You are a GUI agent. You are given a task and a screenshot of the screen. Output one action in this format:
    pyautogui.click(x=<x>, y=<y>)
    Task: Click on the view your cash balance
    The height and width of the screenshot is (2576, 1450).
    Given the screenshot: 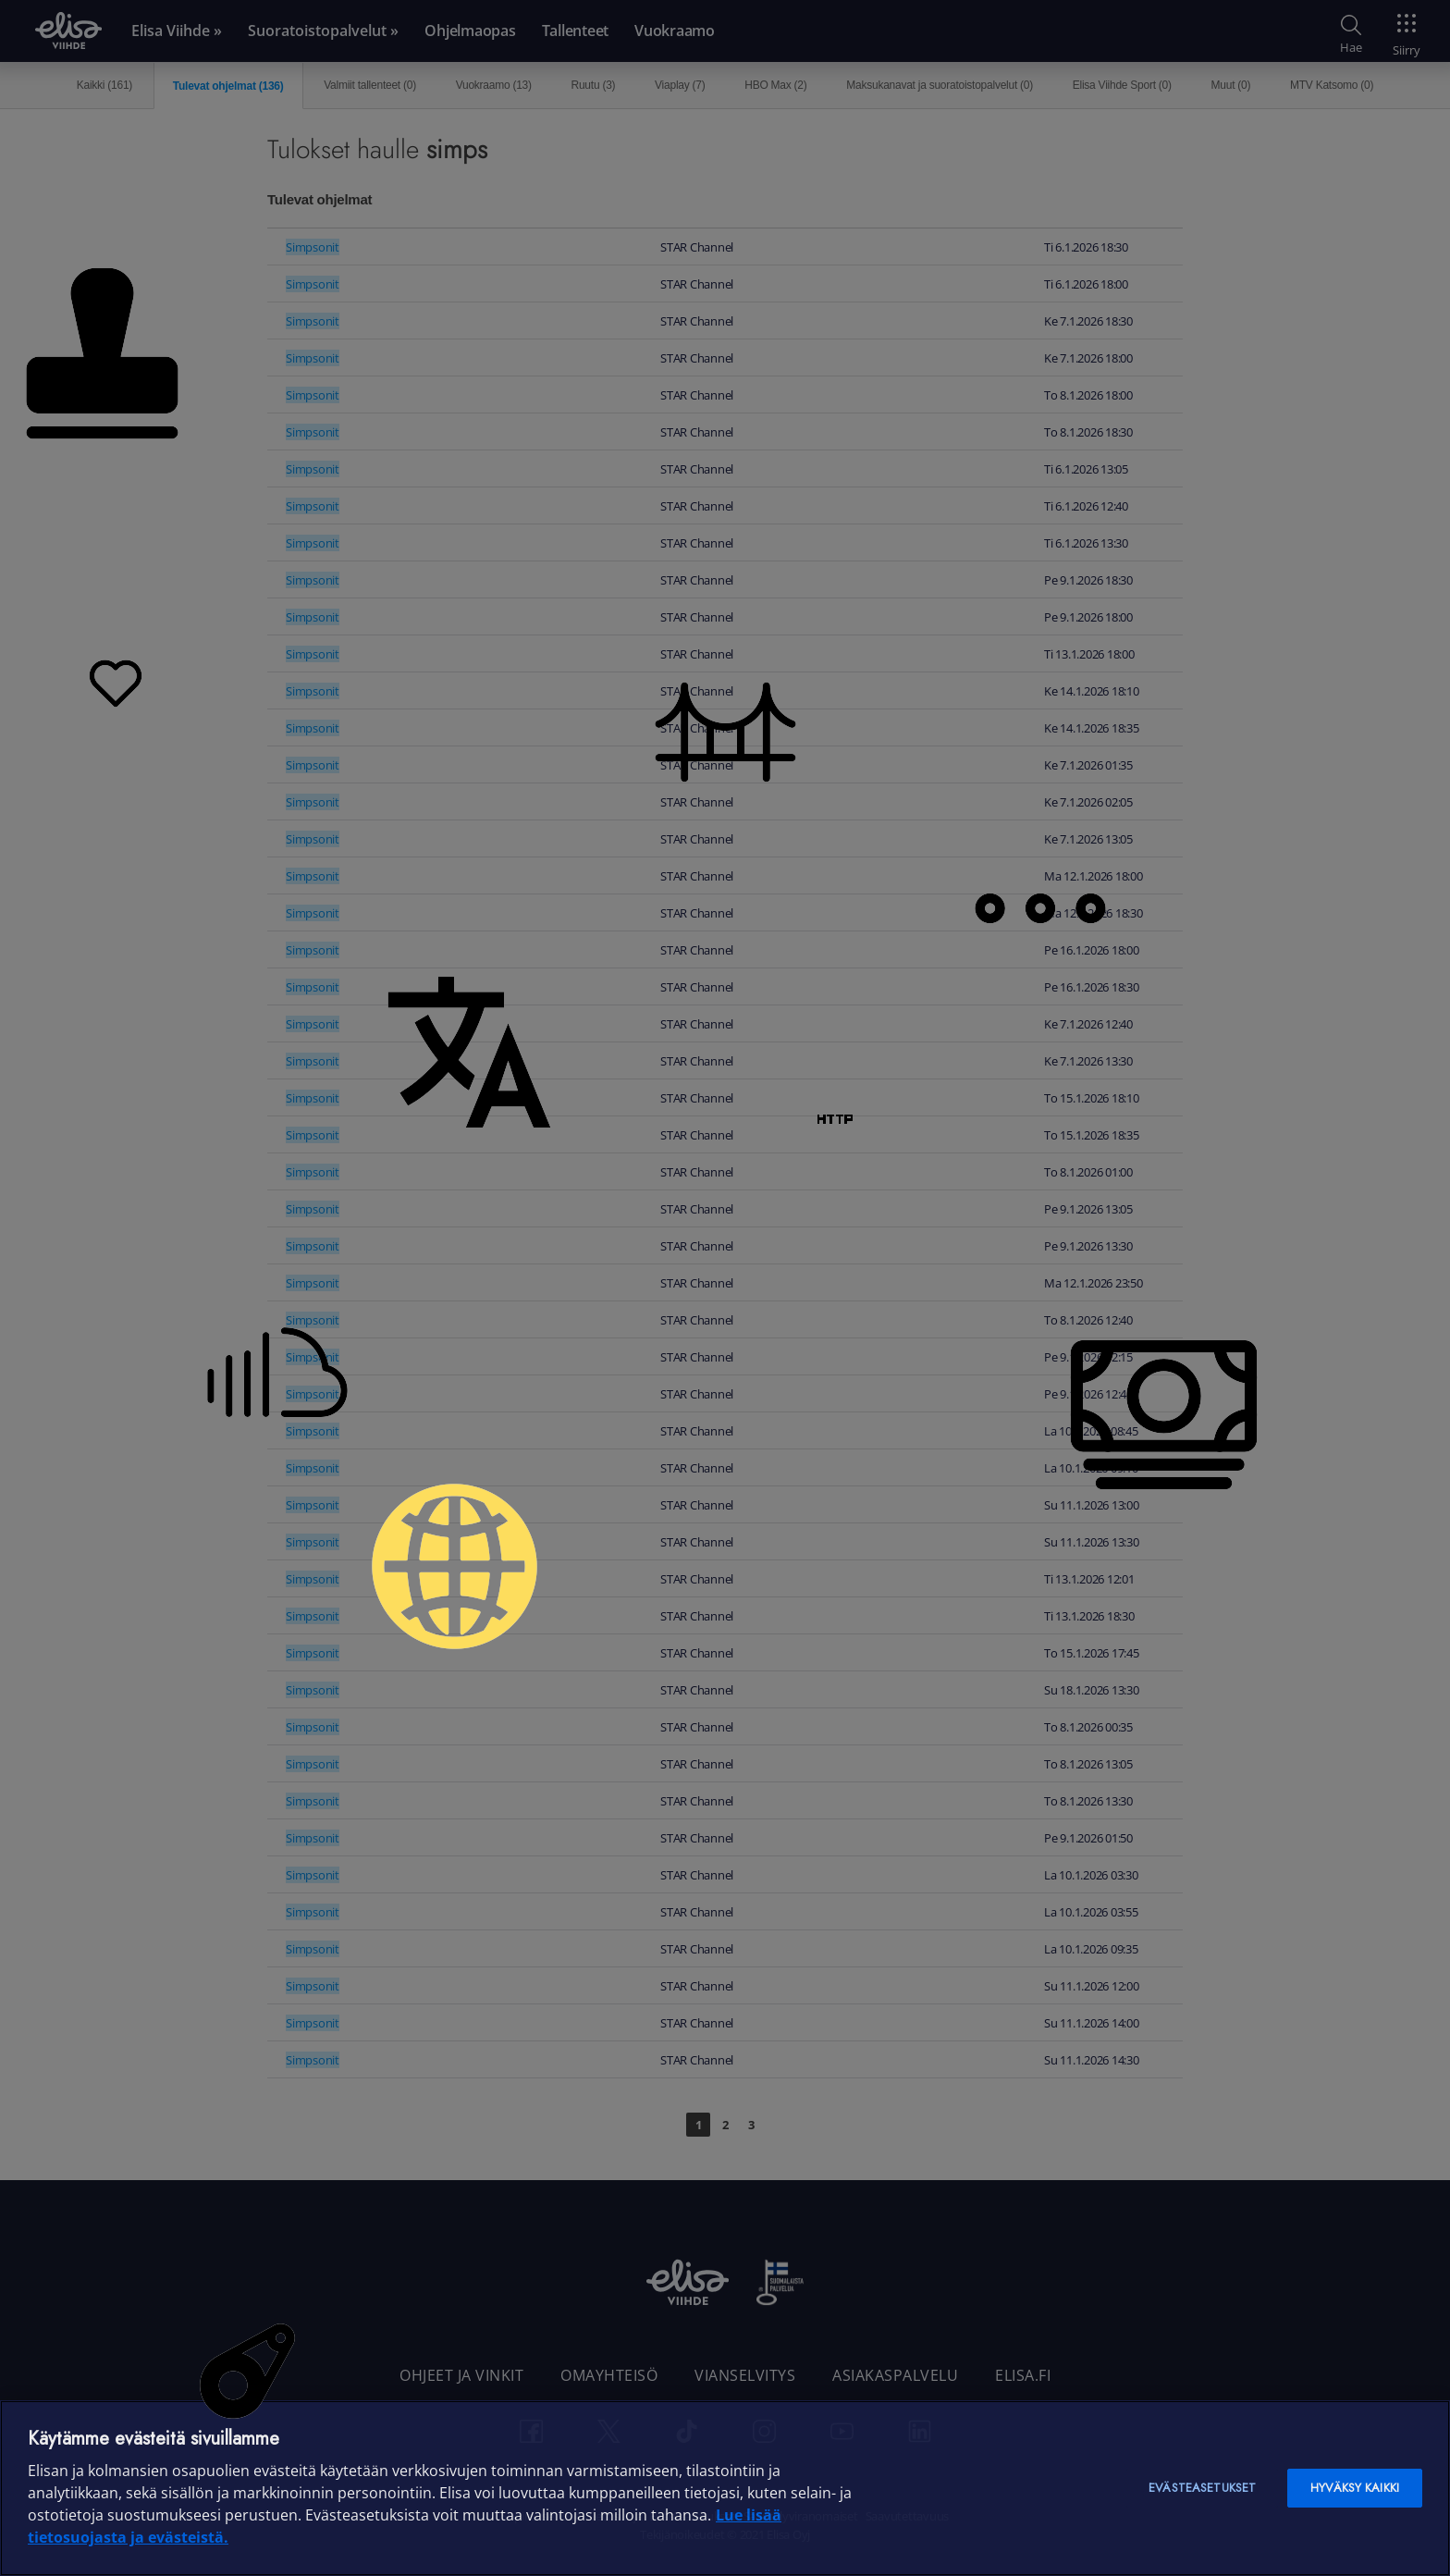 What is the action you would take?
    pyautogui.click(x=1163, y=1414)
    